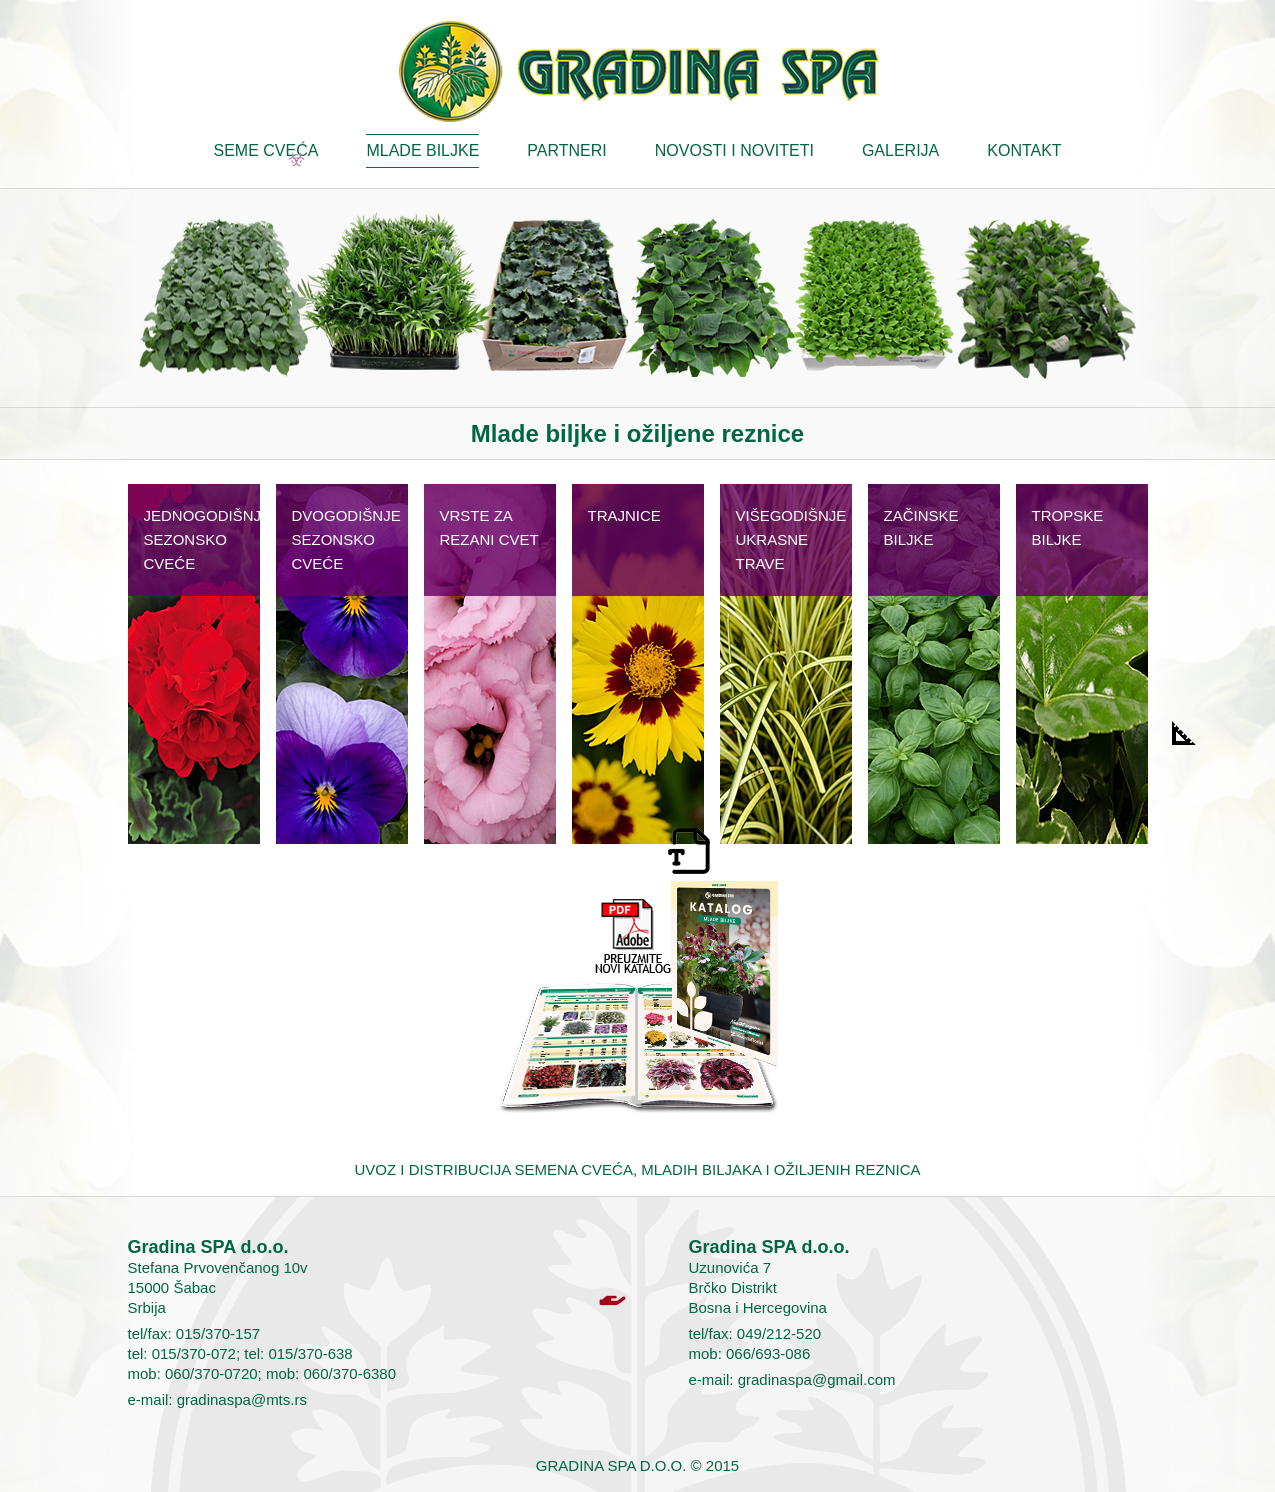 This screenshot has height=1492, width=1275. I want to click on measure area or dimensions, so click(1184, 733).